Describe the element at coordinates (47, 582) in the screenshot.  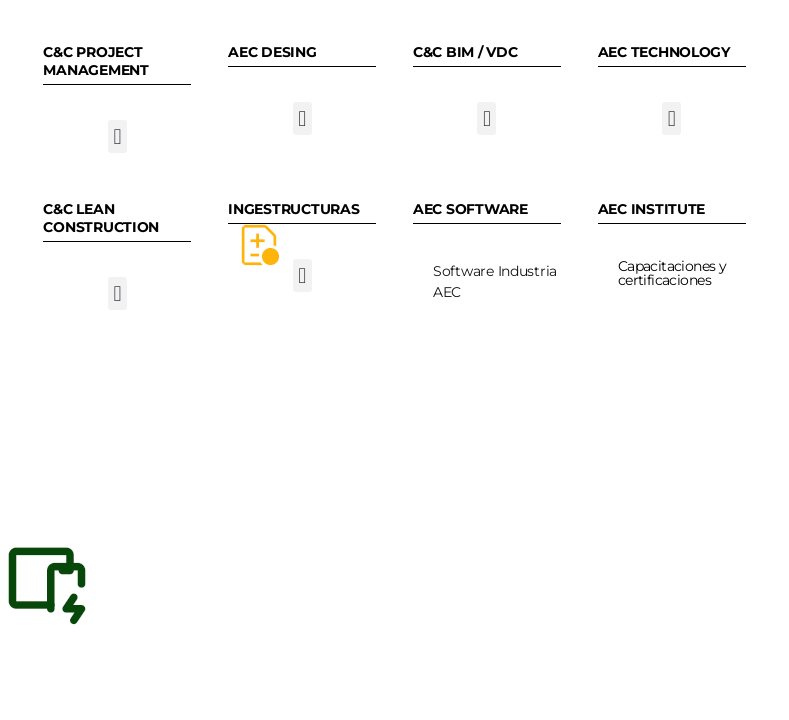
I see `device charging or power status` at that location.